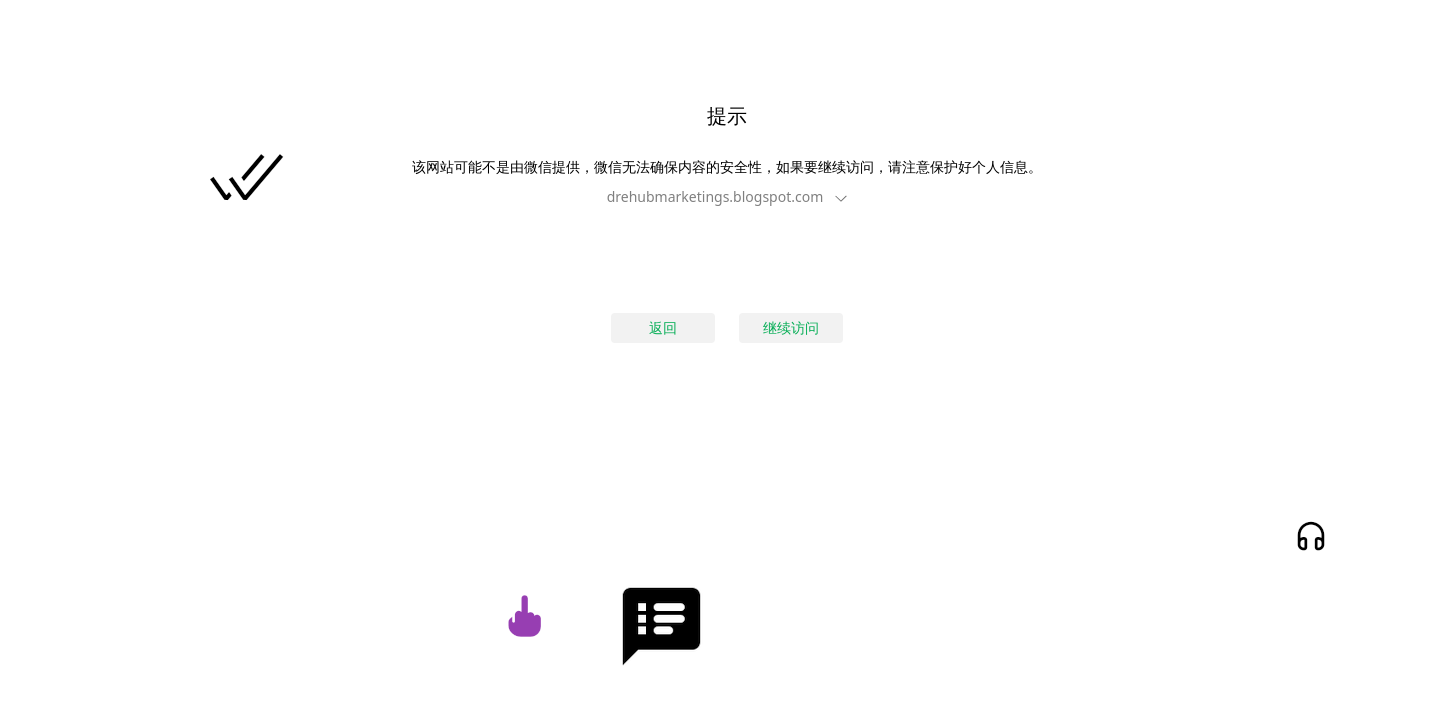 This screenshot has width=1454, height=720. Describe the element at coordinates (661, 626) in the screenshot. I see `view speaker notes or presentation talking points` at that location.